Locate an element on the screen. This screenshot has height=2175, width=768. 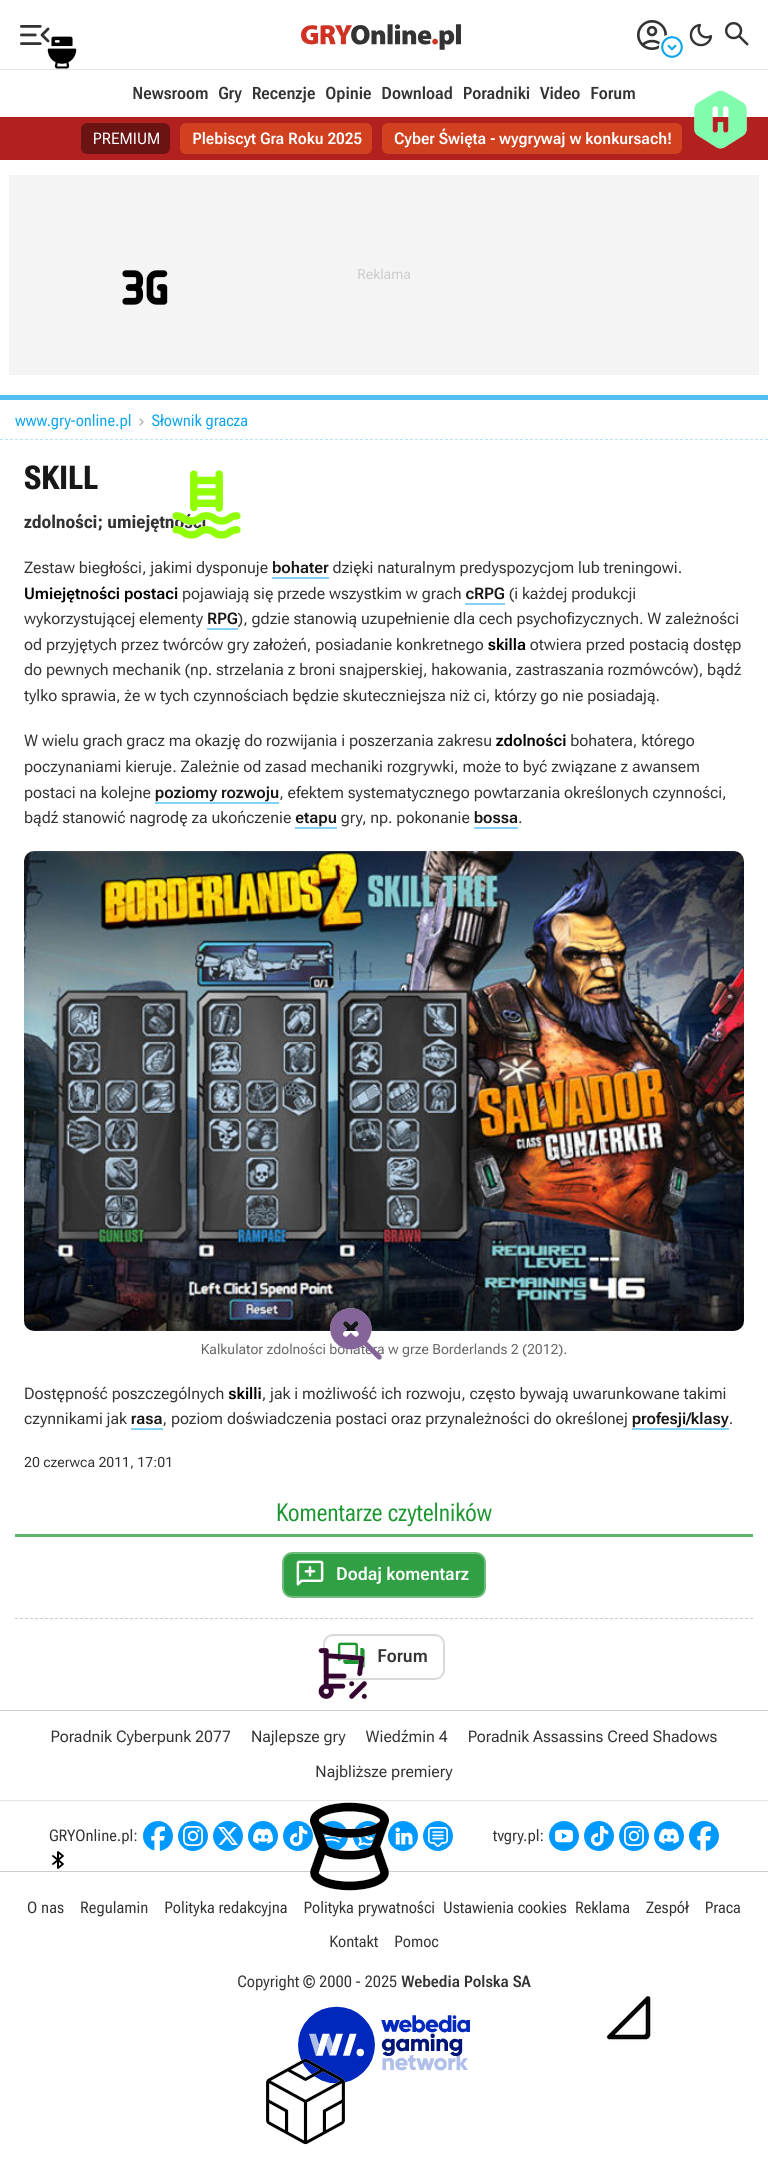
indicates 3G mobile network connection is located at coordinates (146, 287).